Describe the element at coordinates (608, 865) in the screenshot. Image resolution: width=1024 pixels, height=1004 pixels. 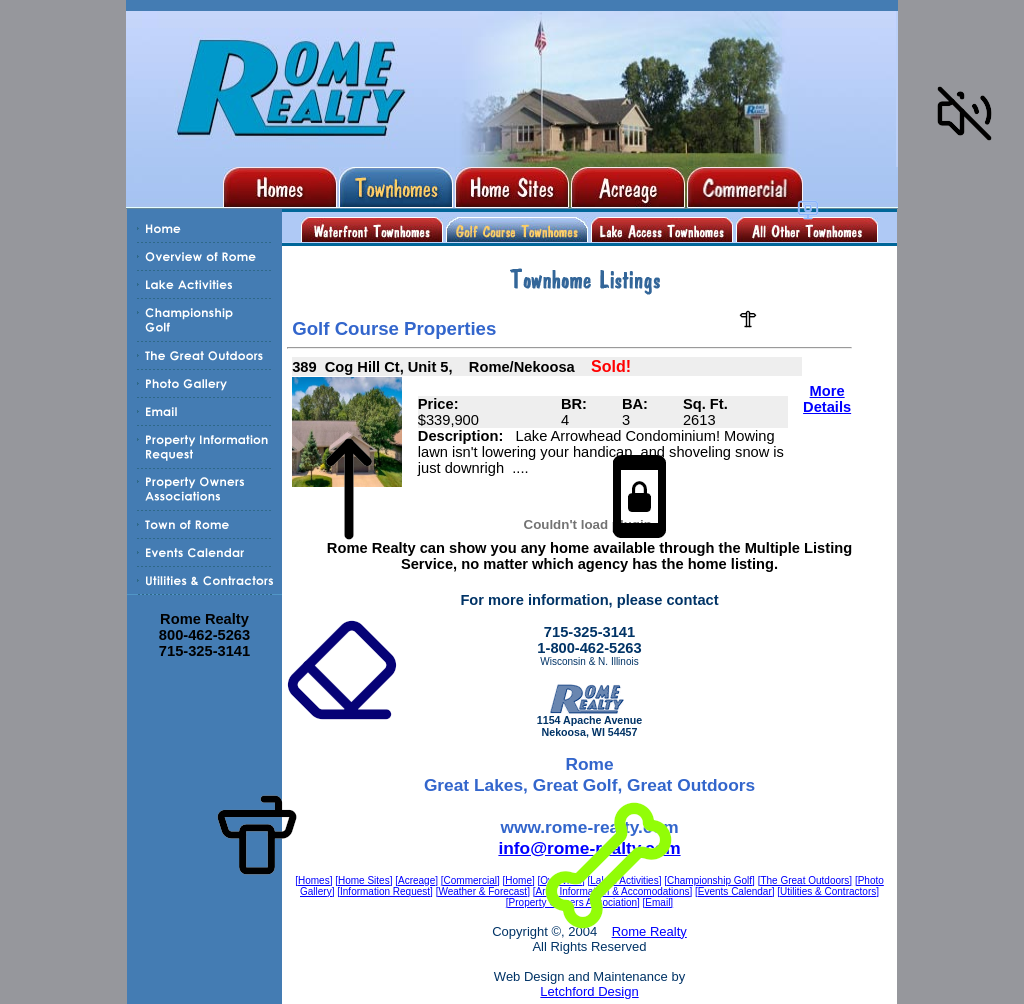
I see `access pet-related features or settings` at that location.